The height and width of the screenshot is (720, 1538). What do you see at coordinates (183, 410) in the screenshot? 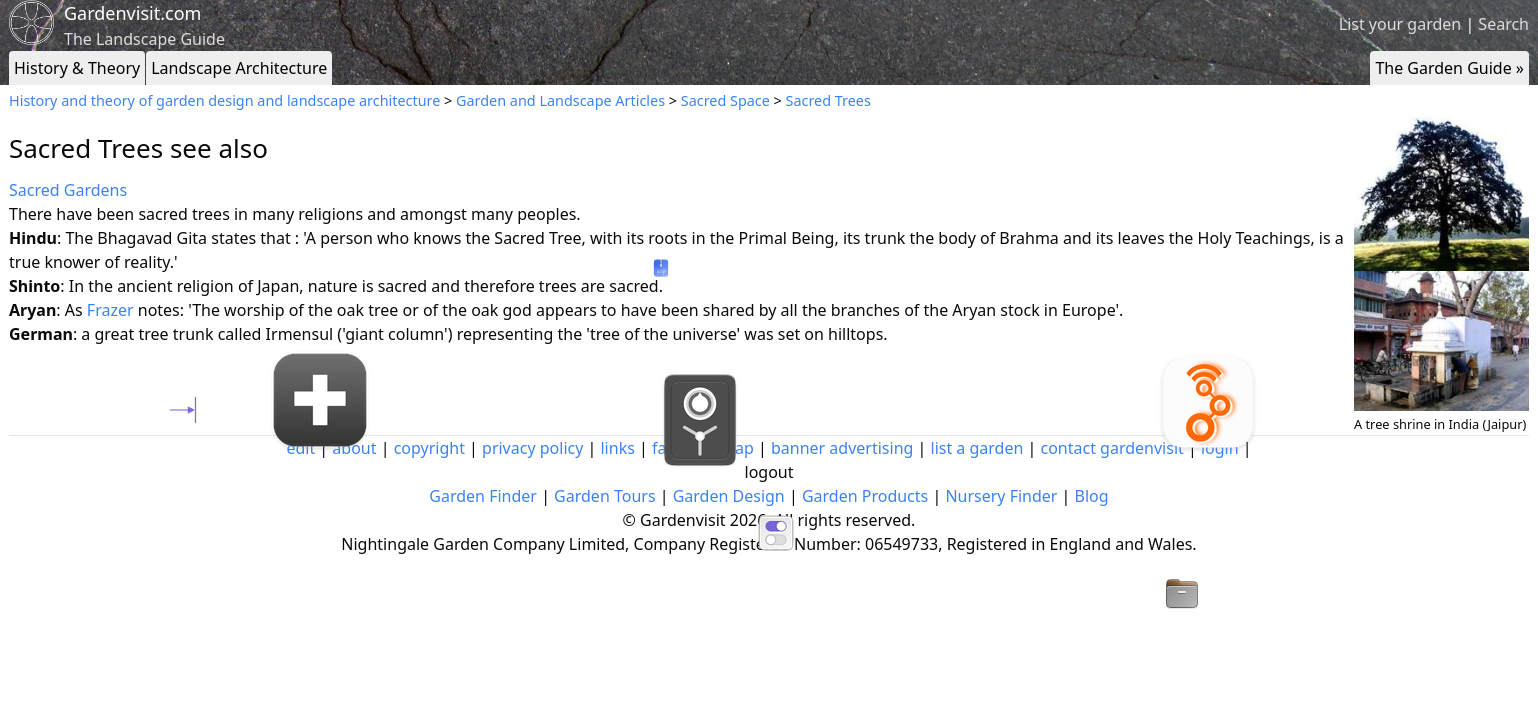
I see `go to the last item in a list or sequence` at bounding box center [183, 410].